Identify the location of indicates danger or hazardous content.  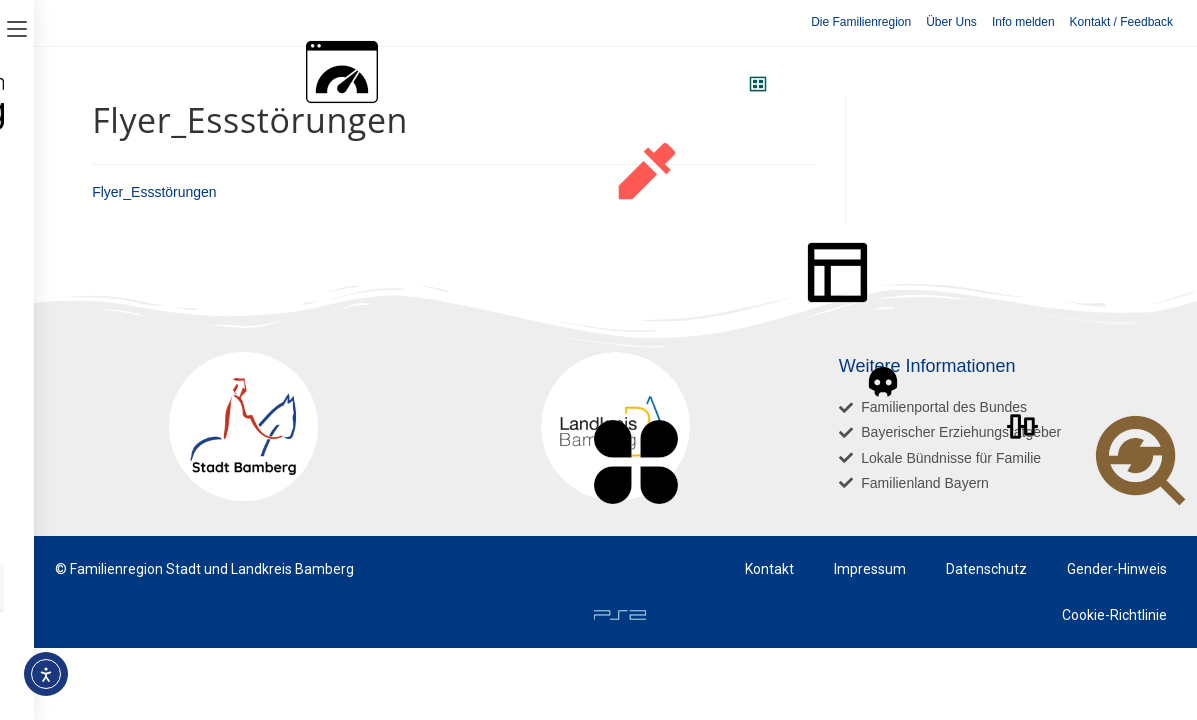
(883, 381).